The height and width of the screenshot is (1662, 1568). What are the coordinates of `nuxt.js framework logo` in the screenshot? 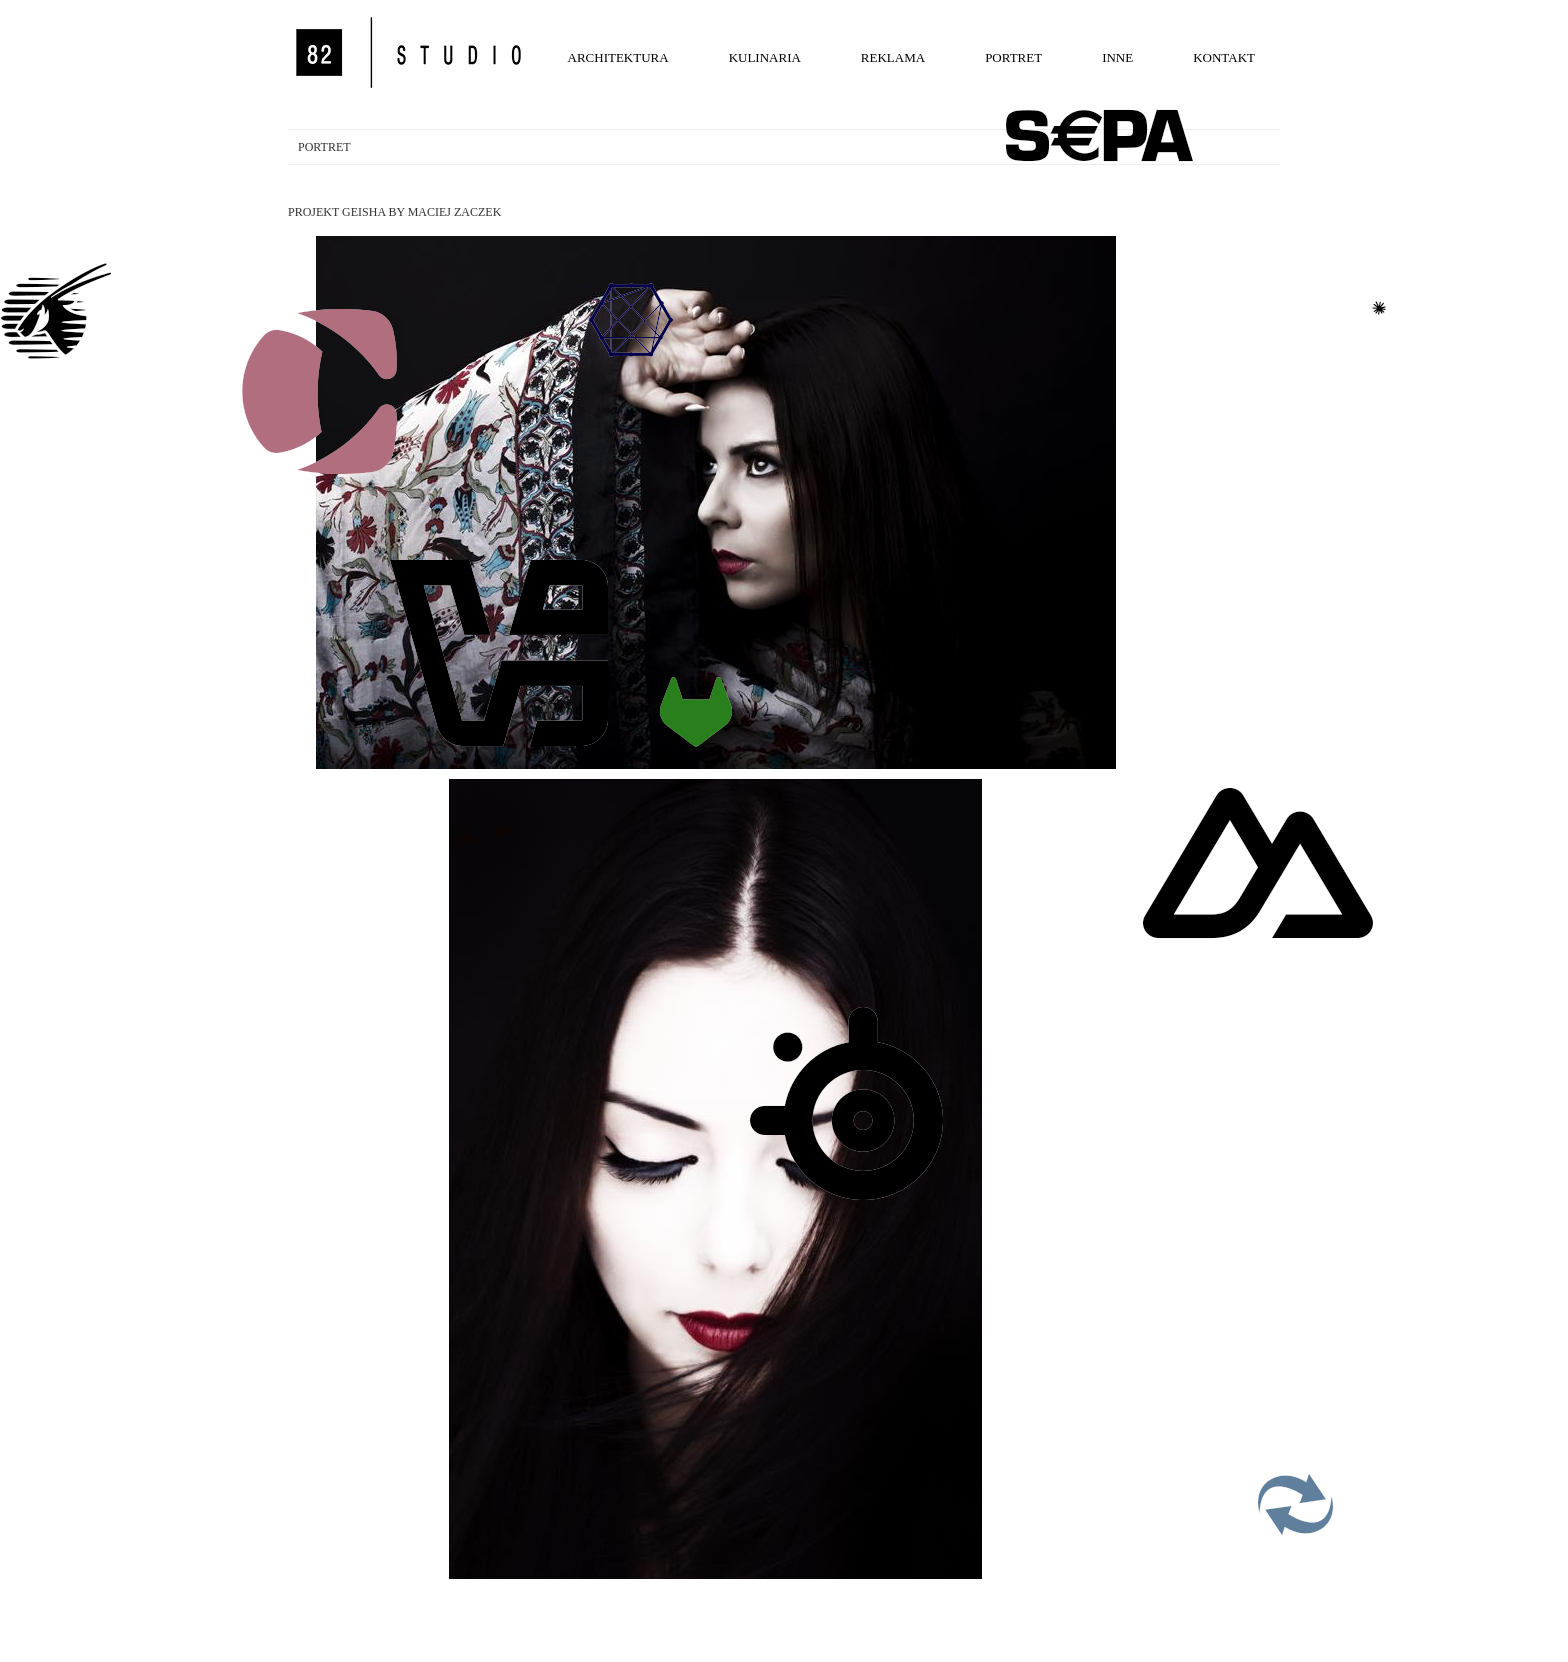 It's located at (1258, 863).